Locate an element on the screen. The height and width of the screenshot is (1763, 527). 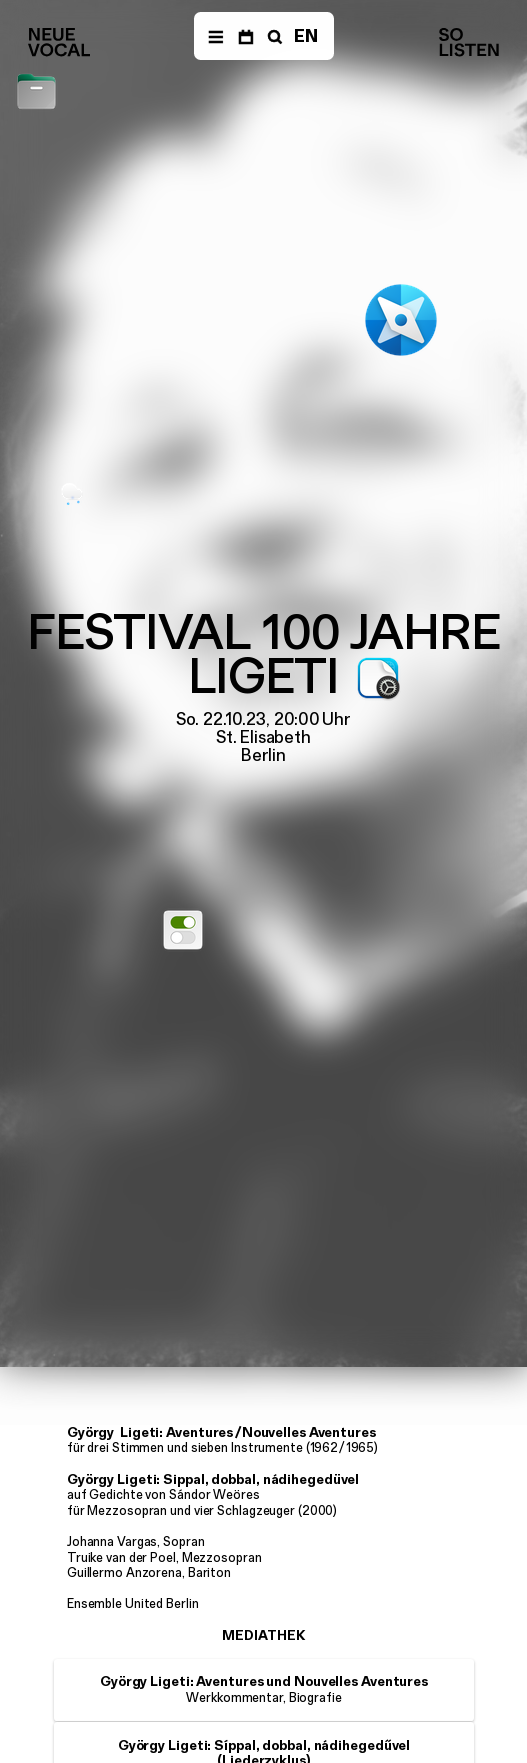
open desktop preferences or settings is located at coordinates (183, 930).